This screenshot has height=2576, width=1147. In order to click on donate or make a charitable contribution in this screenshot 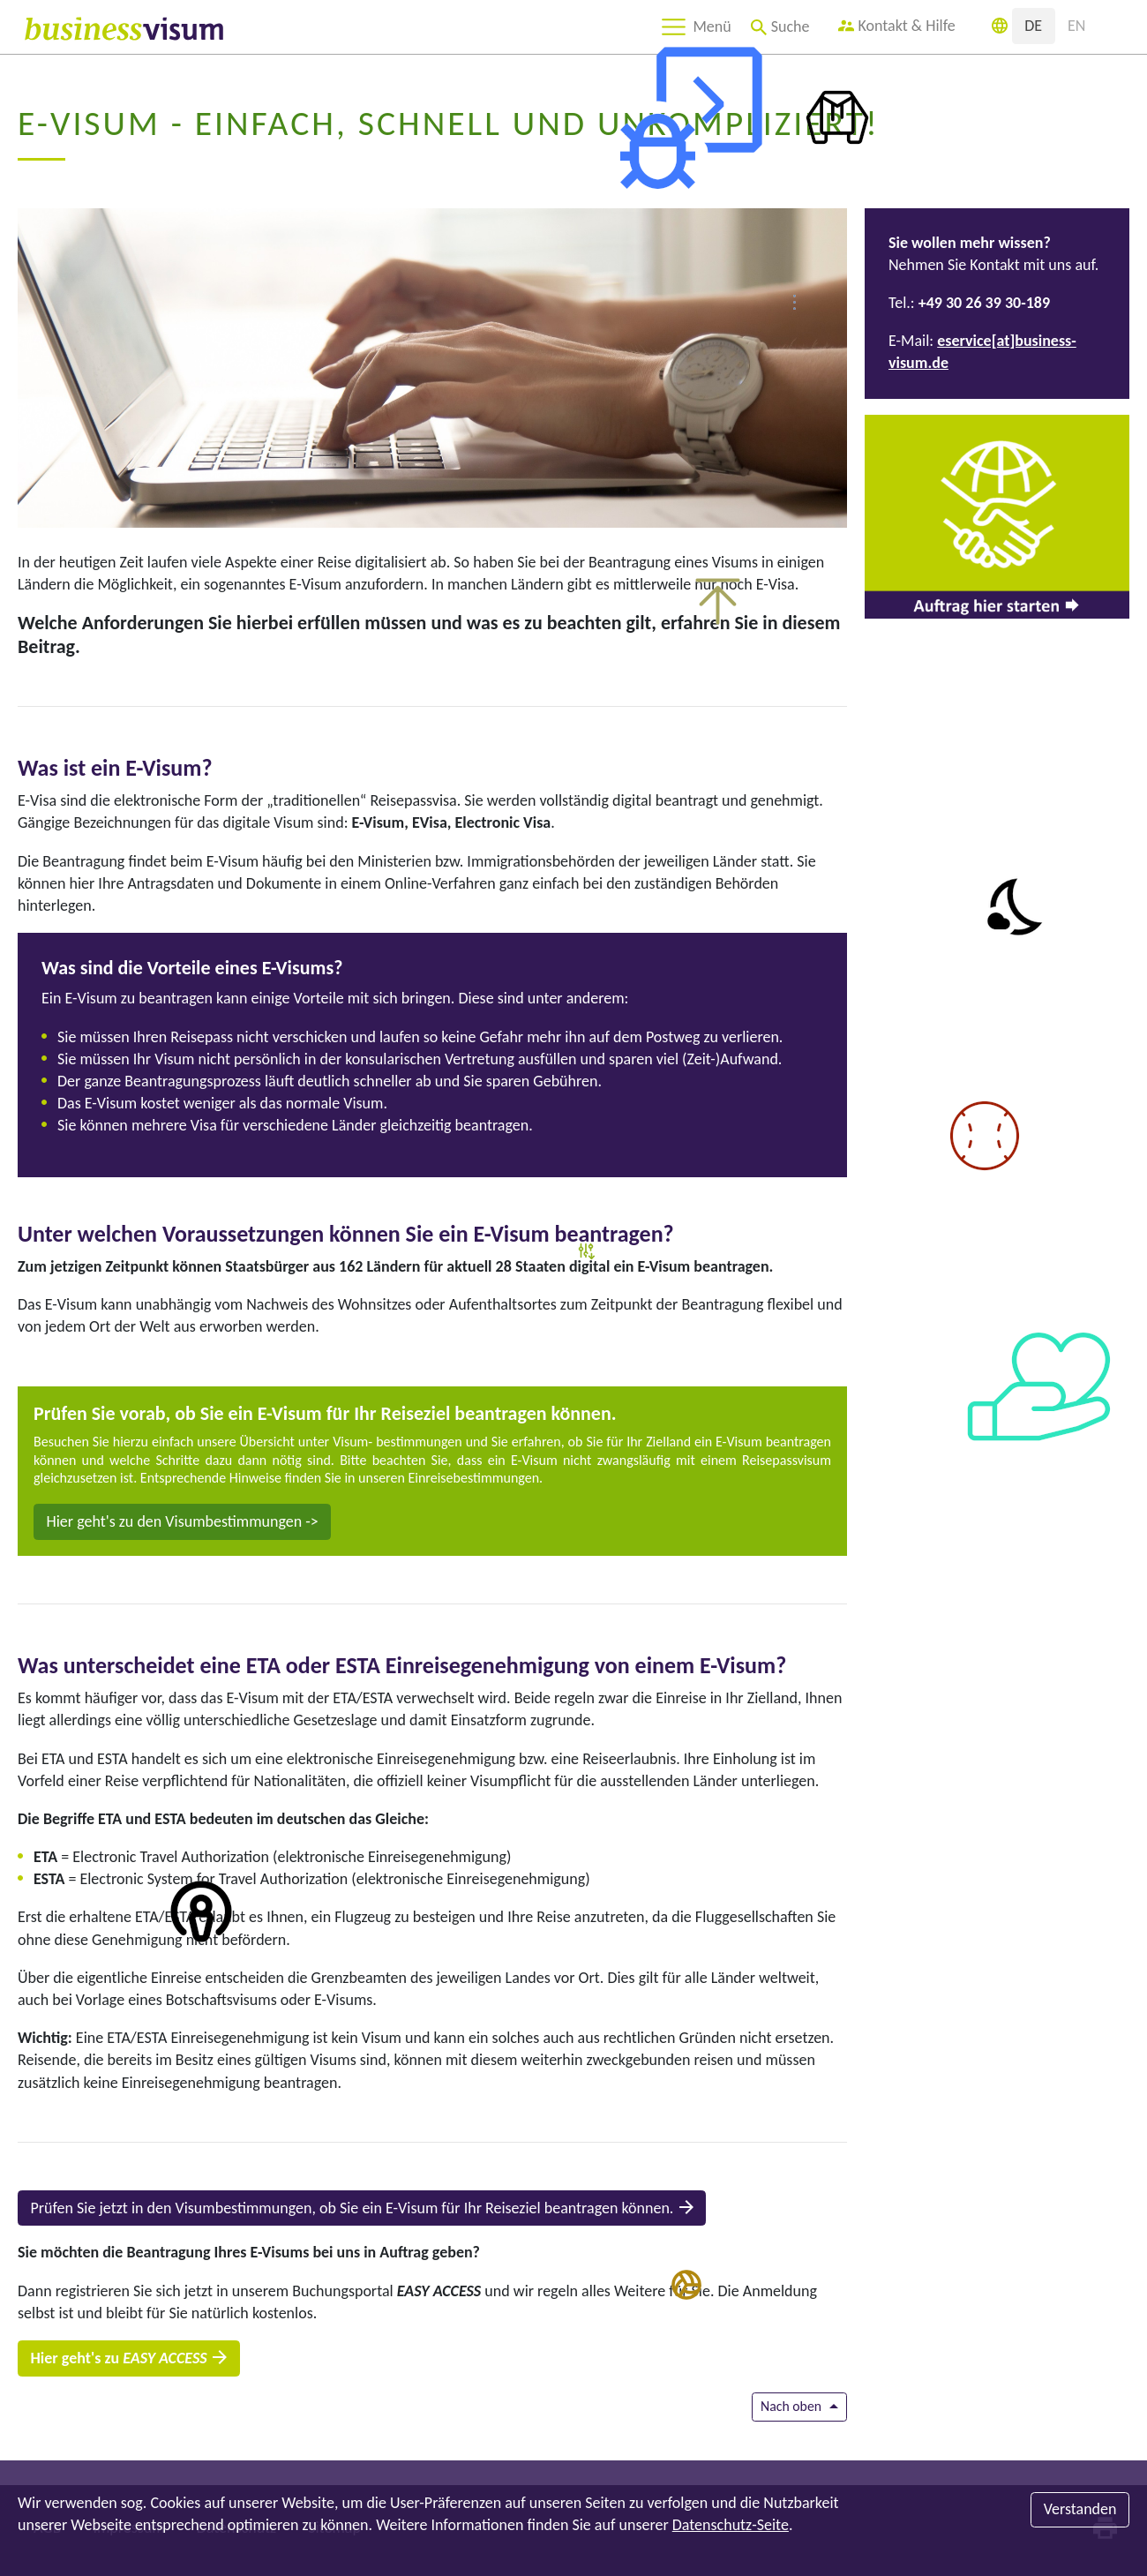, I will do `click(1044, 1389)`.